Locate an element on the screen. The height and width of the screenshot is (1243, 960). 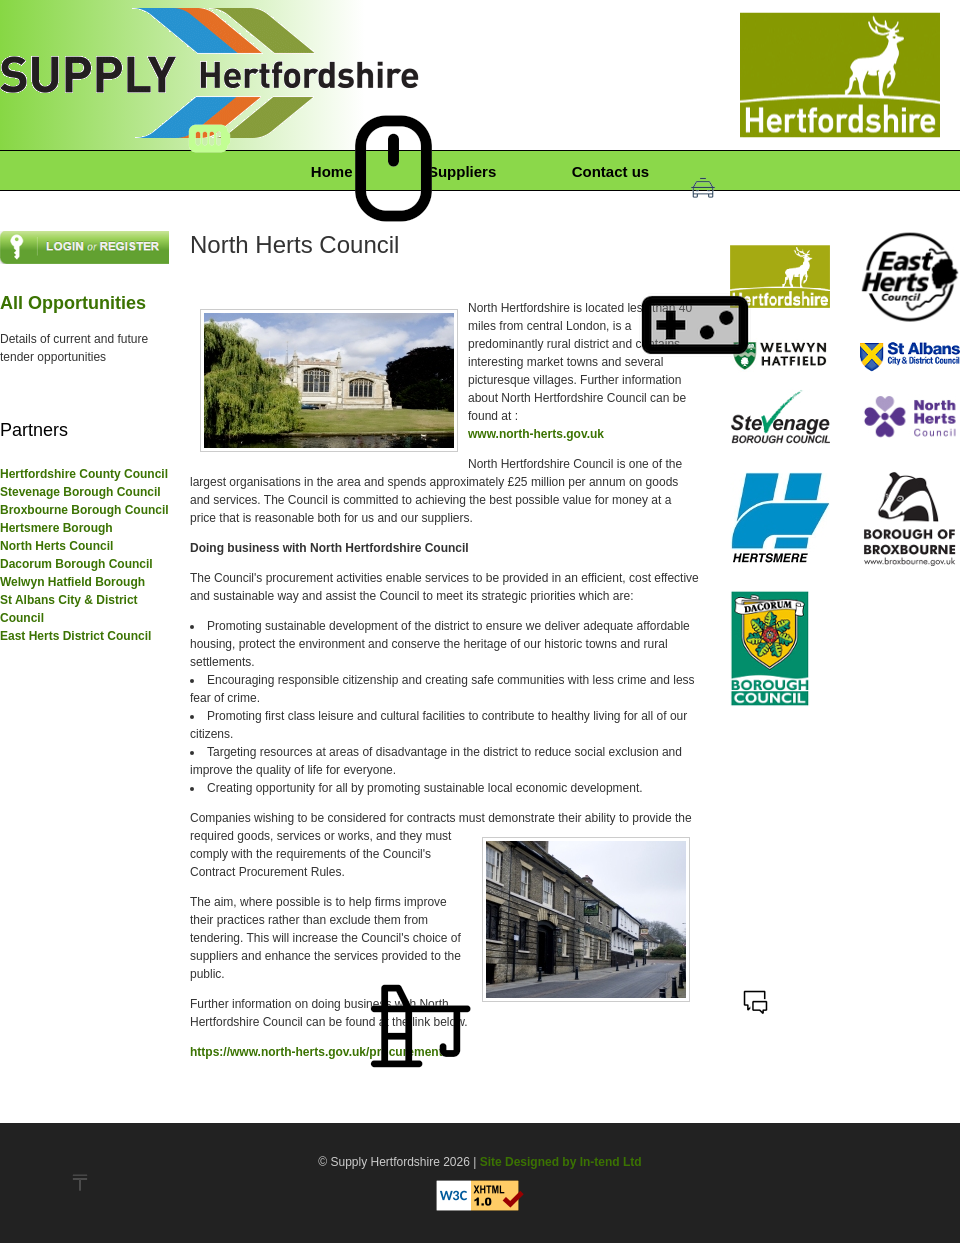
mouse input device indicator is located at coordinates (393, 168).